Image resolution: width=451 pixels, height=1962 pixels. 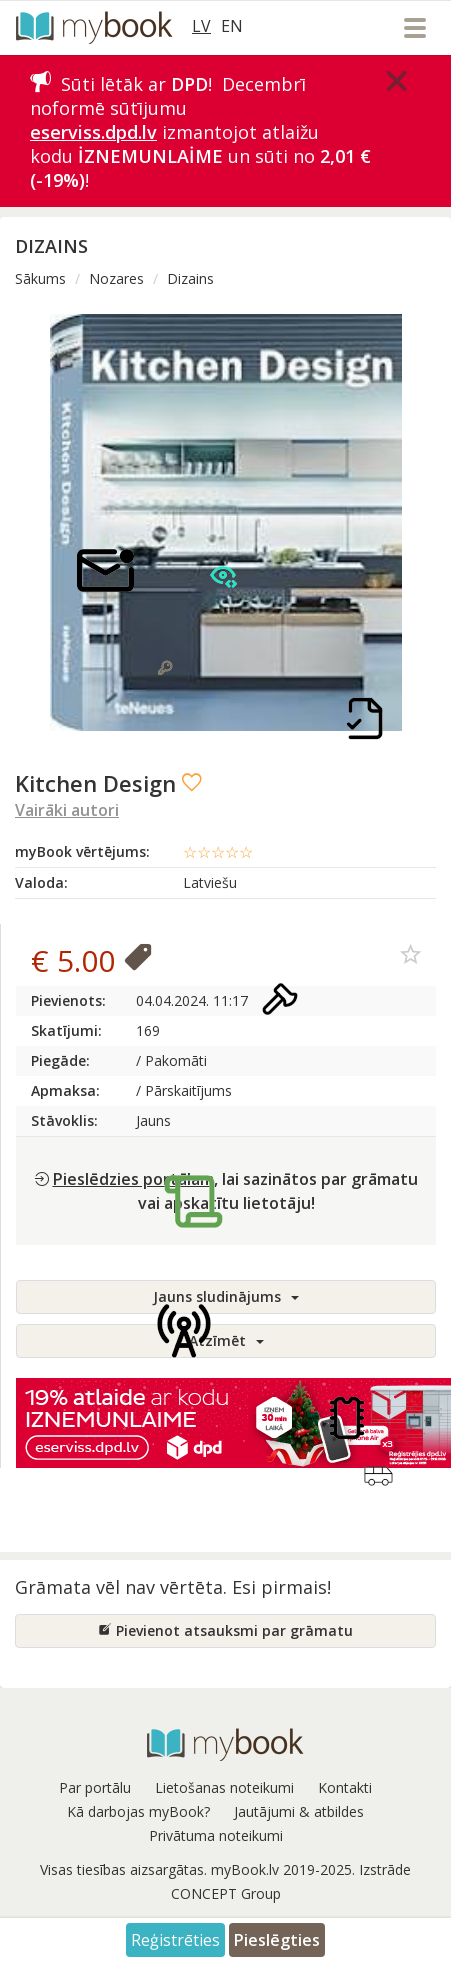 What do you see at coordinates (347, 1418) in the screenshot?
I see `view processor or hardware information` at bounding box center [347, 1418].